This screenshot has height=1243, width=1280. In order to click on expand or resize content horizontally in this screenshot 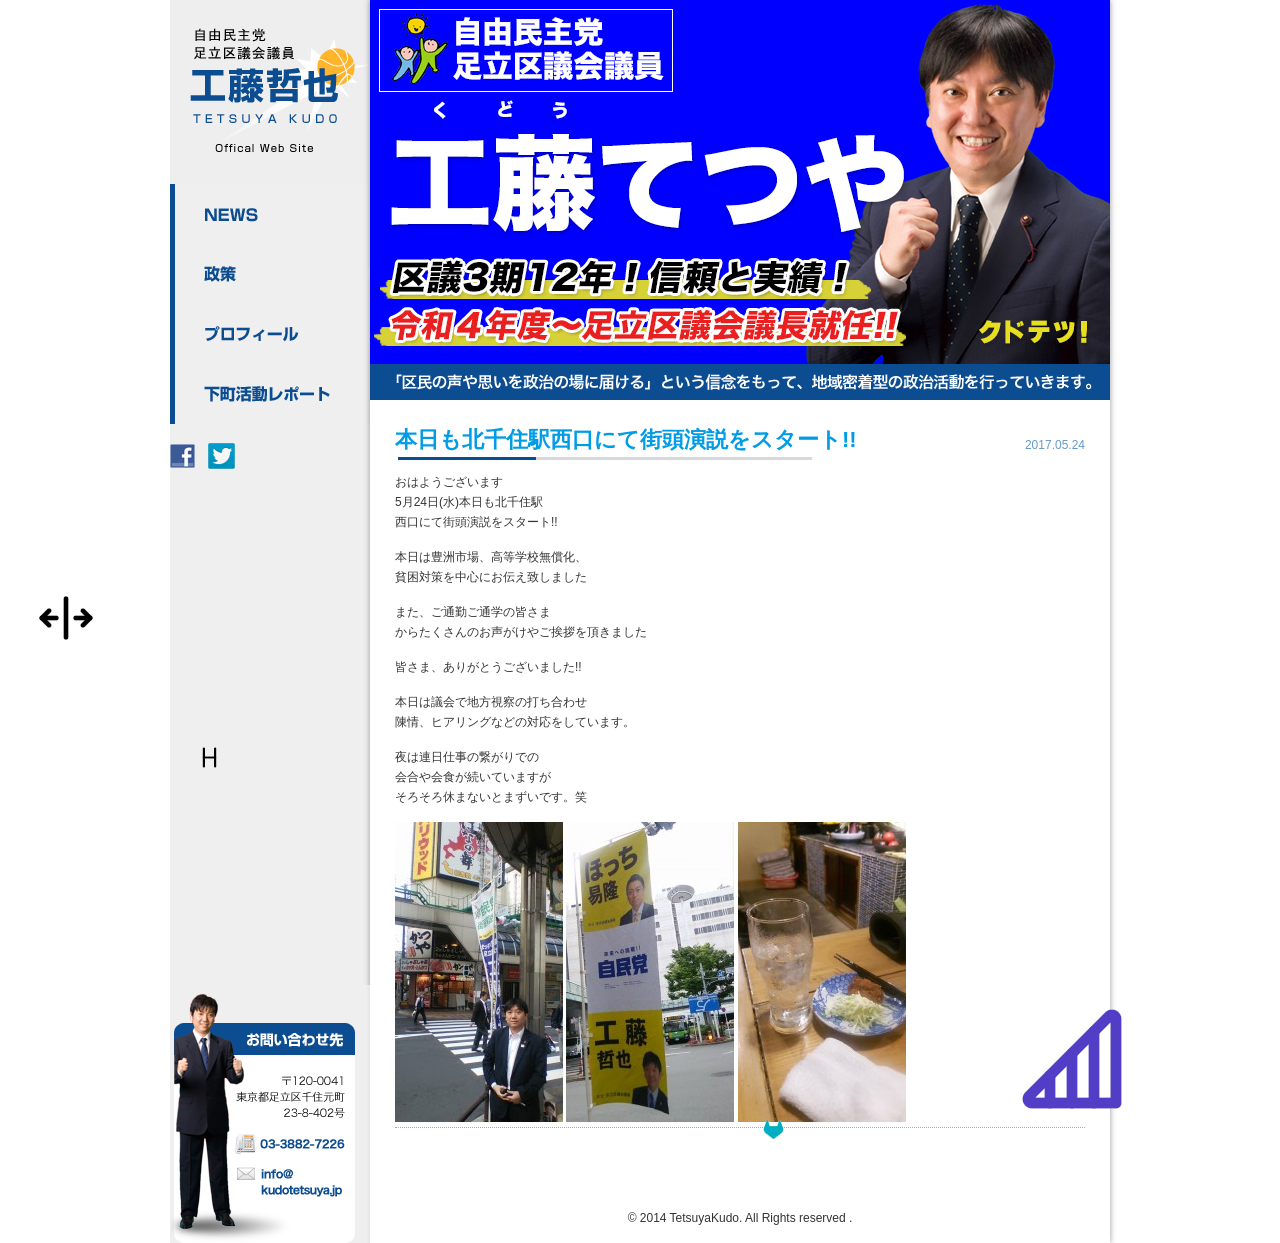, I will do `click(66, 618)`.